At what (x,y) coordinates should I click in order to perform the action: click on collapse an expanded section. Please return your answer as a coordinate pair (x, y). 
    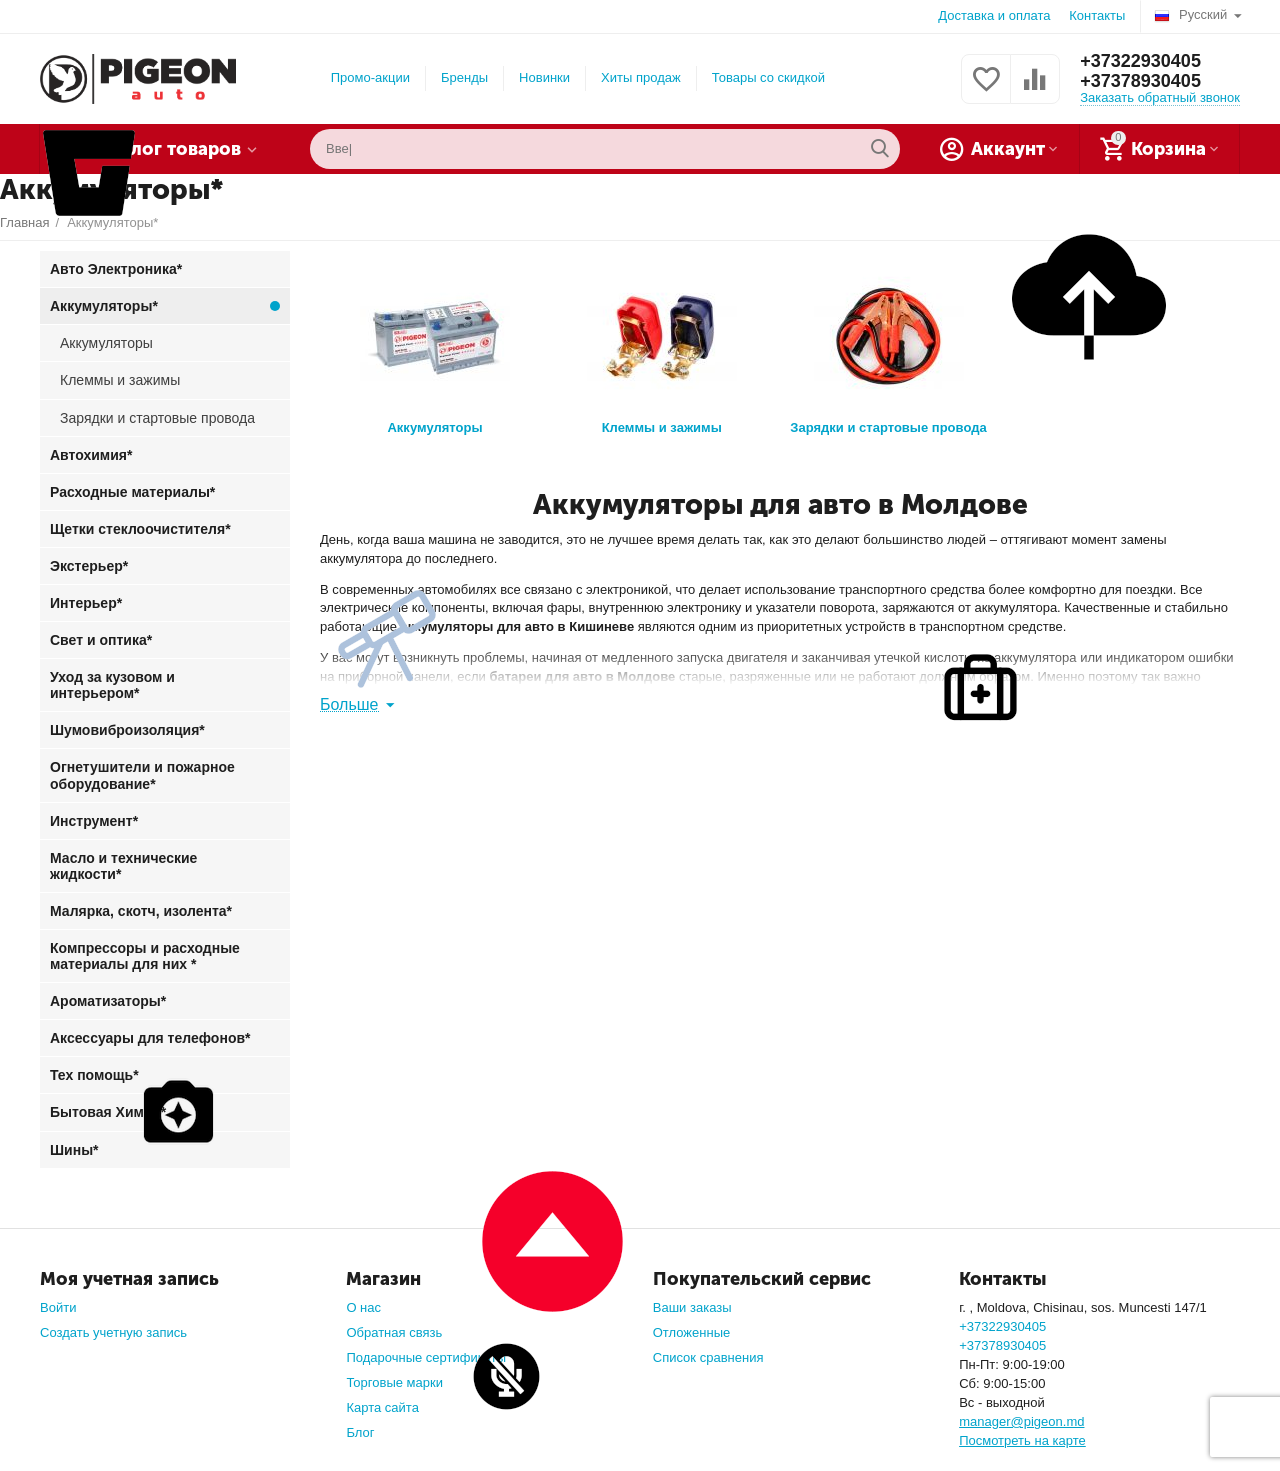
    Looking at the image, I should click on (552, 1241).